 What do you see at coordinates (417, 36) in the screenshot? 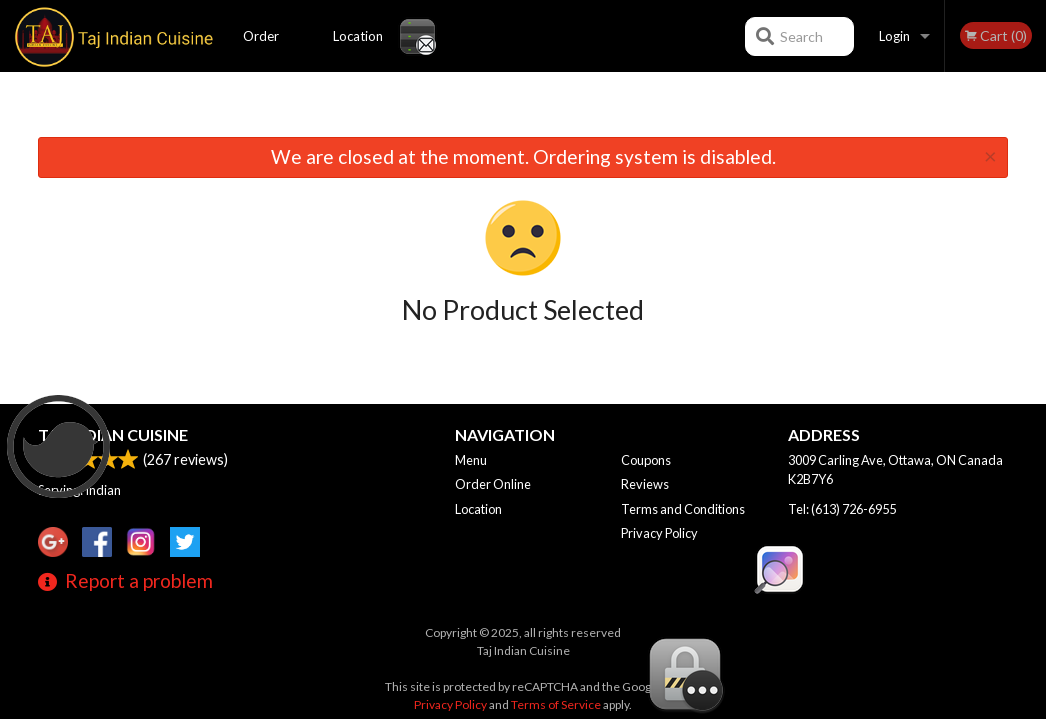
I see `configure mail server settings` at bounding box center [417, 36].